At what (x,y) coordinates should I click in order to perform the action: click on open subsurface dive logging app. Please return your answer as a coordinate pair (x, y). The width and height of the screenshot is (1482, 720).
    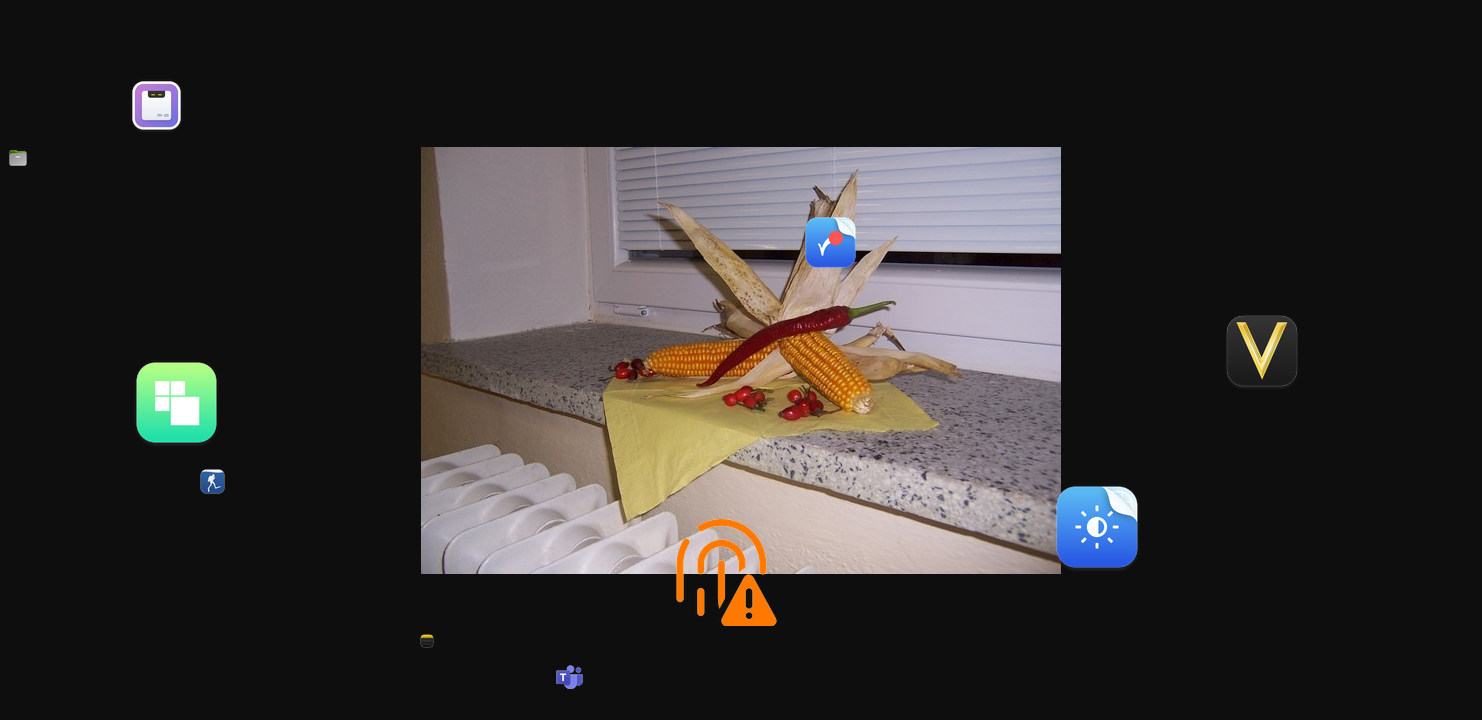
    Looking at the image, I should click on (212, 481).